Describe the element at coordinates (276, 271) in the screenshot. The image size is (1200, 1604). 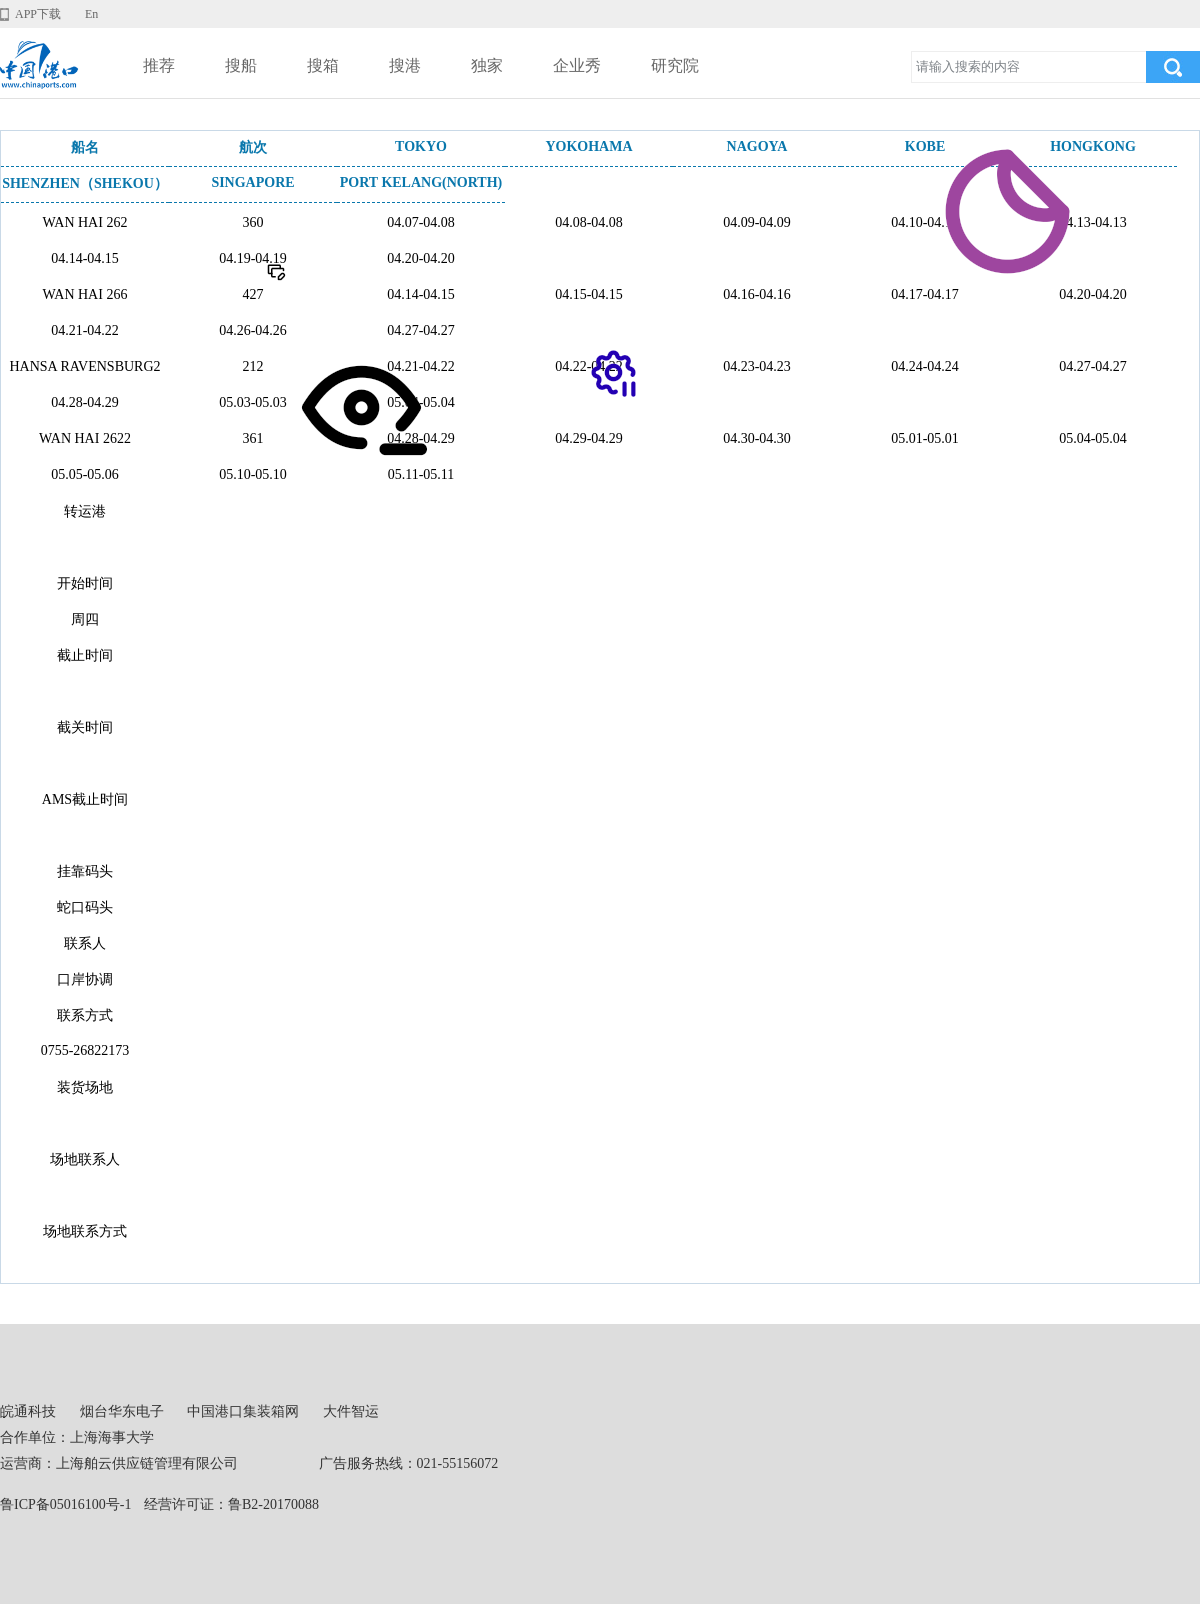
I see `edit payment or cash transaction details` at that location.